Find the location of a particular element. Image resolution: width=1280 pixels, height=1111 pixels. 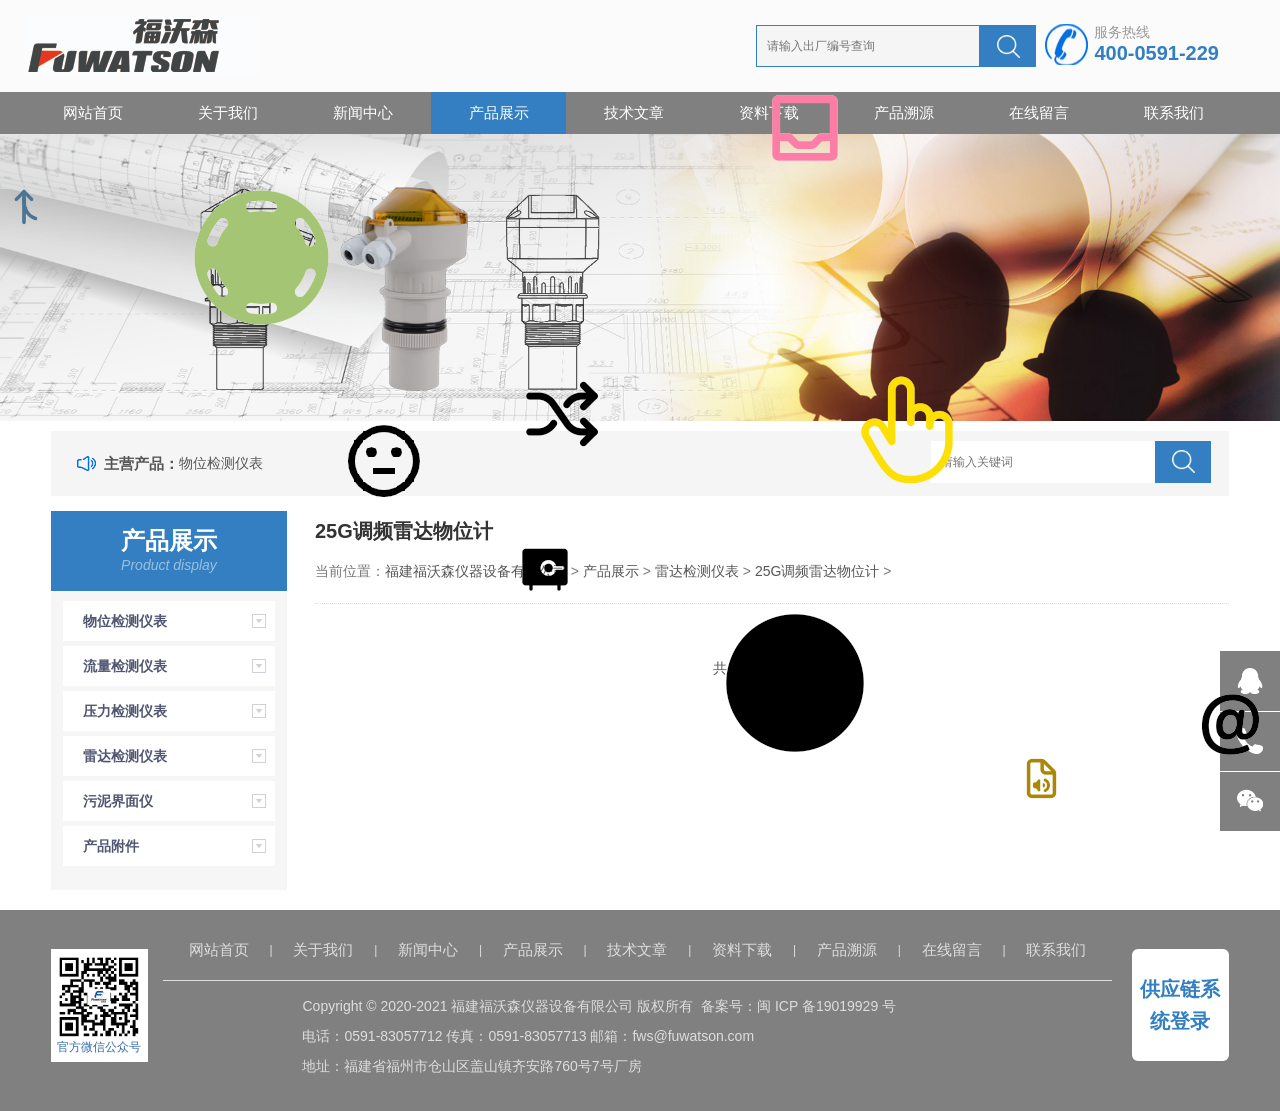

indicates neutral feedback or rating is located at coordinates (384, 461).